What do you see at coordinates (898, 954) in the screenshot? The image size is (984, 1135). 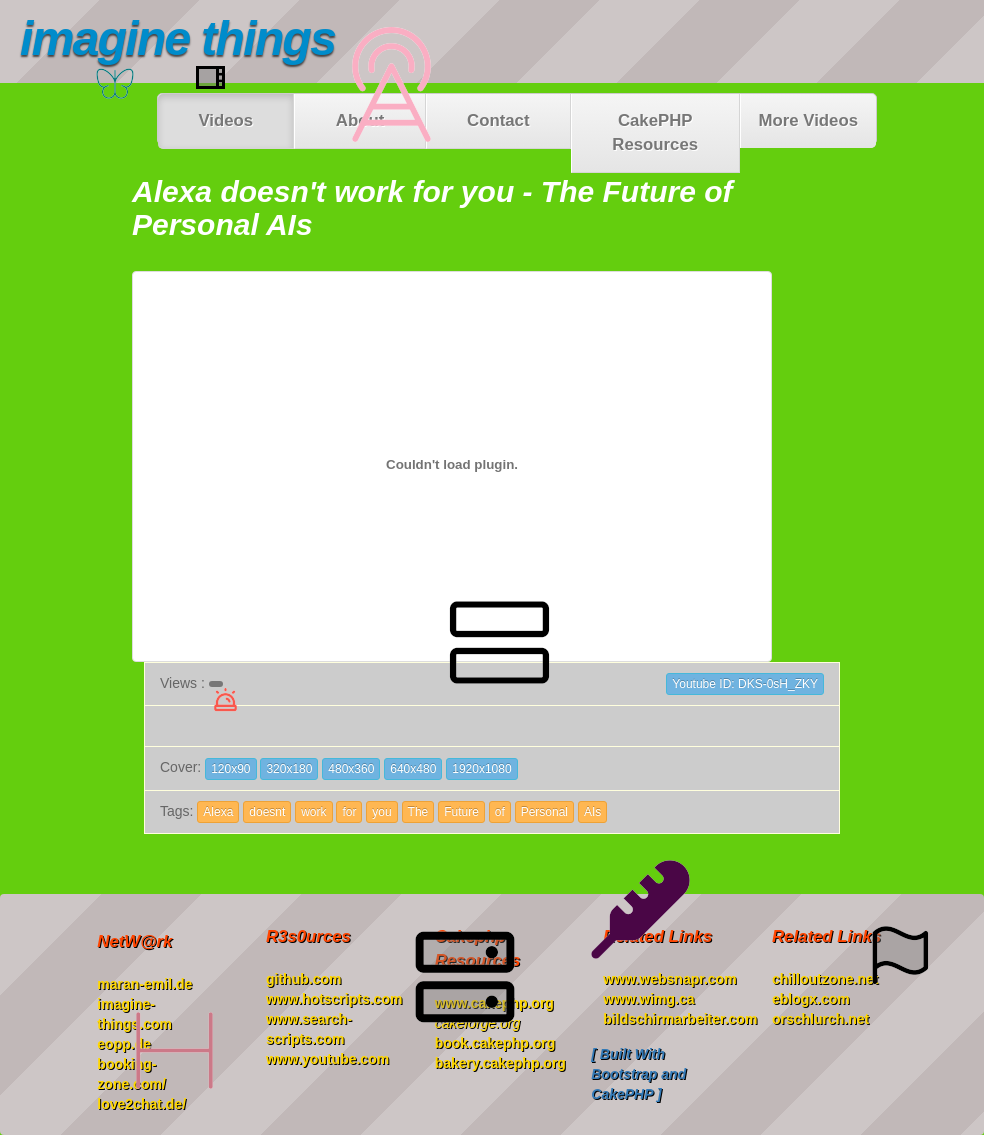 I see `flag or mark an item for follow-up` at bounding box center [898, 954].